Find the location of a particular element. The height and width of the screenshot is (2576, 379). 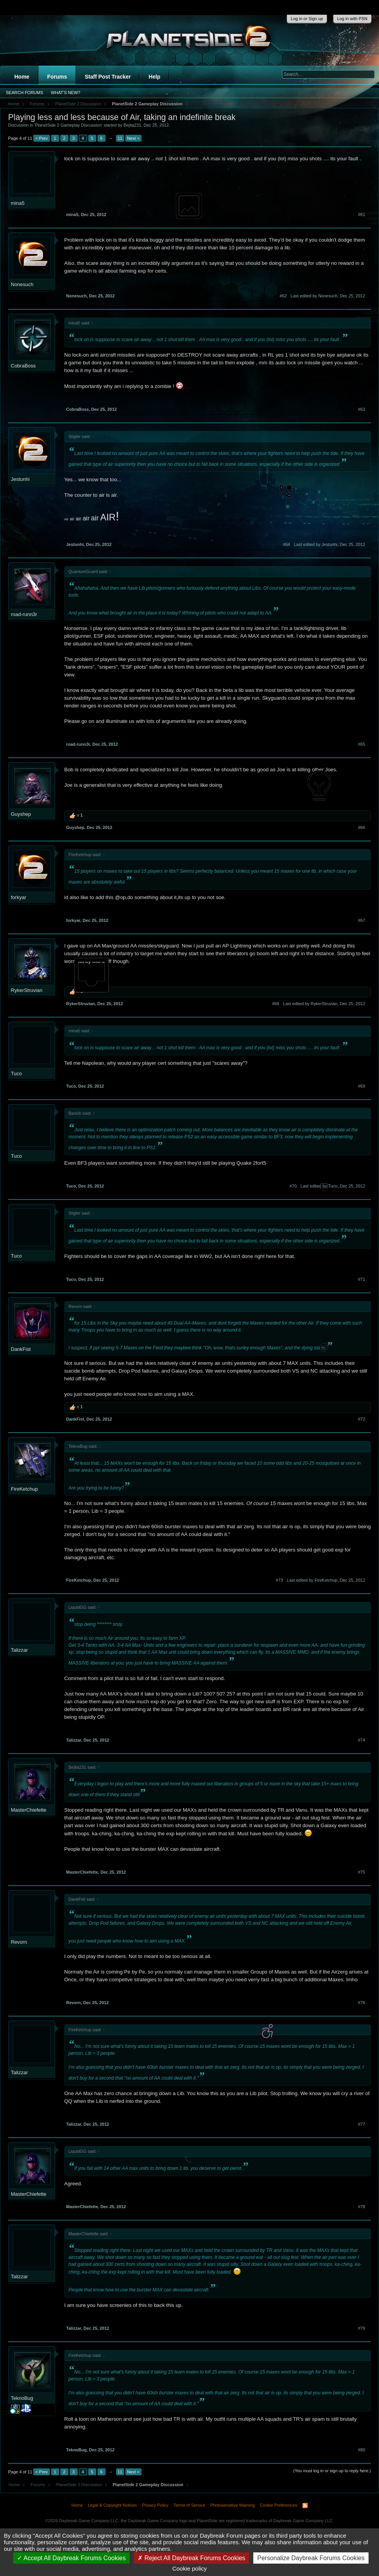

access your inbox is located at coordinates (91, 975).